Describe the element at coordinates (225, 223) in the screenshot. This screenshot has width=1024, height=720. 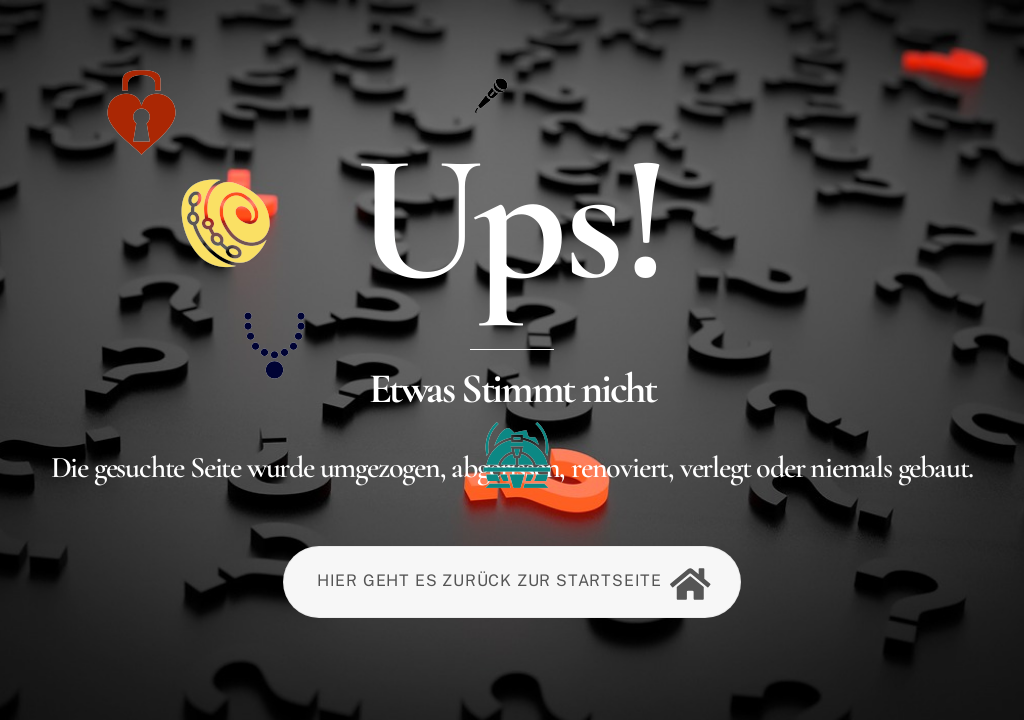
I see `decorative shell item in a crafting game` at that location.